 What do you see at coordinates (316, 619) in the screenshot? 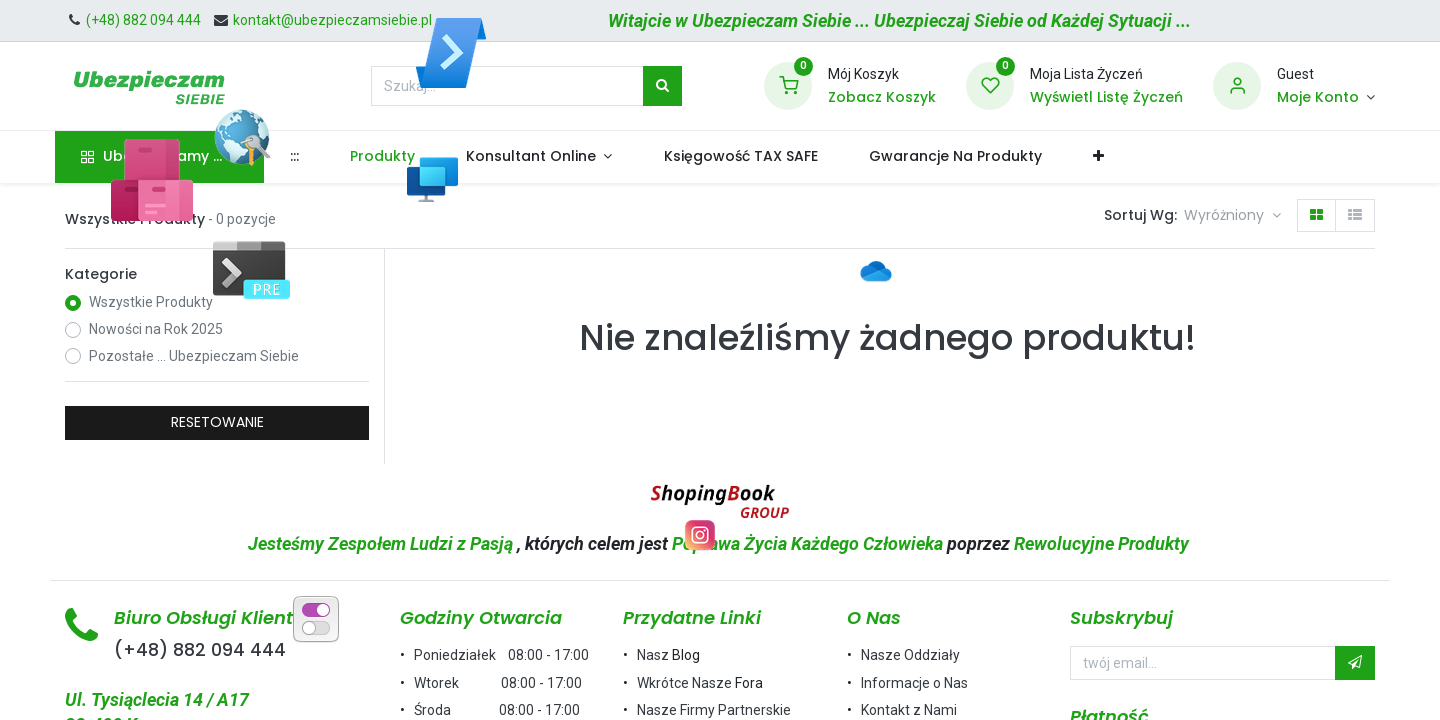
I see `open system settings or preferences` at bounding box center [316, 619].